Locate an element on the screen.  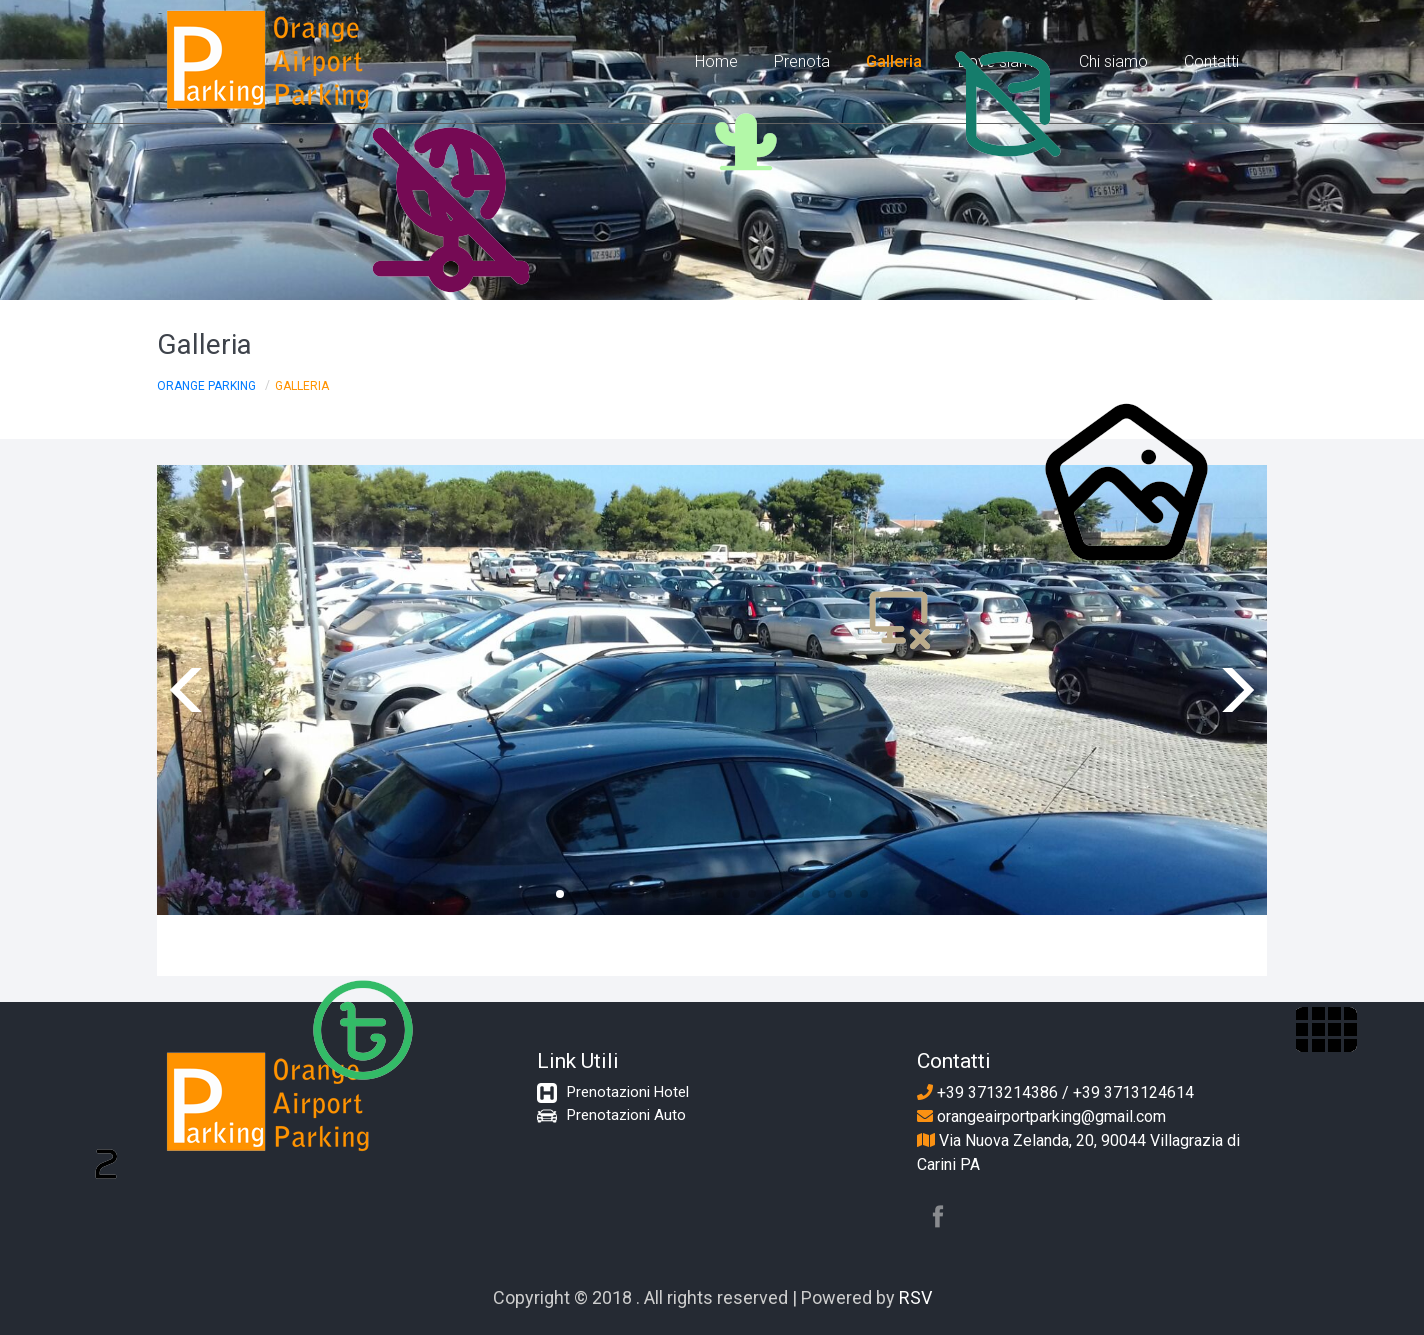
disconnect or remove desktop device is located at coordinates (898, 617).